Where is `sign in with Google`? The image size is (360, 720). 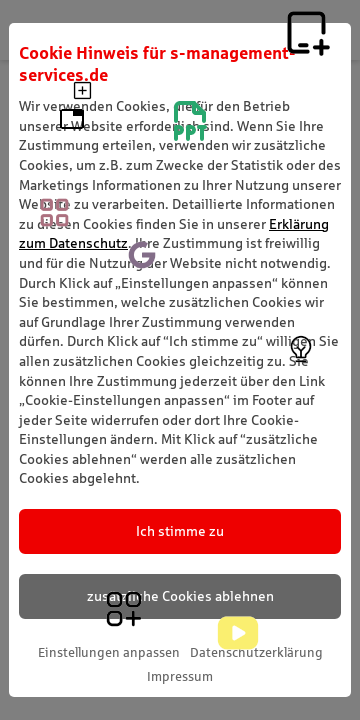 sign in with Google is located at coordinates (142, 255).